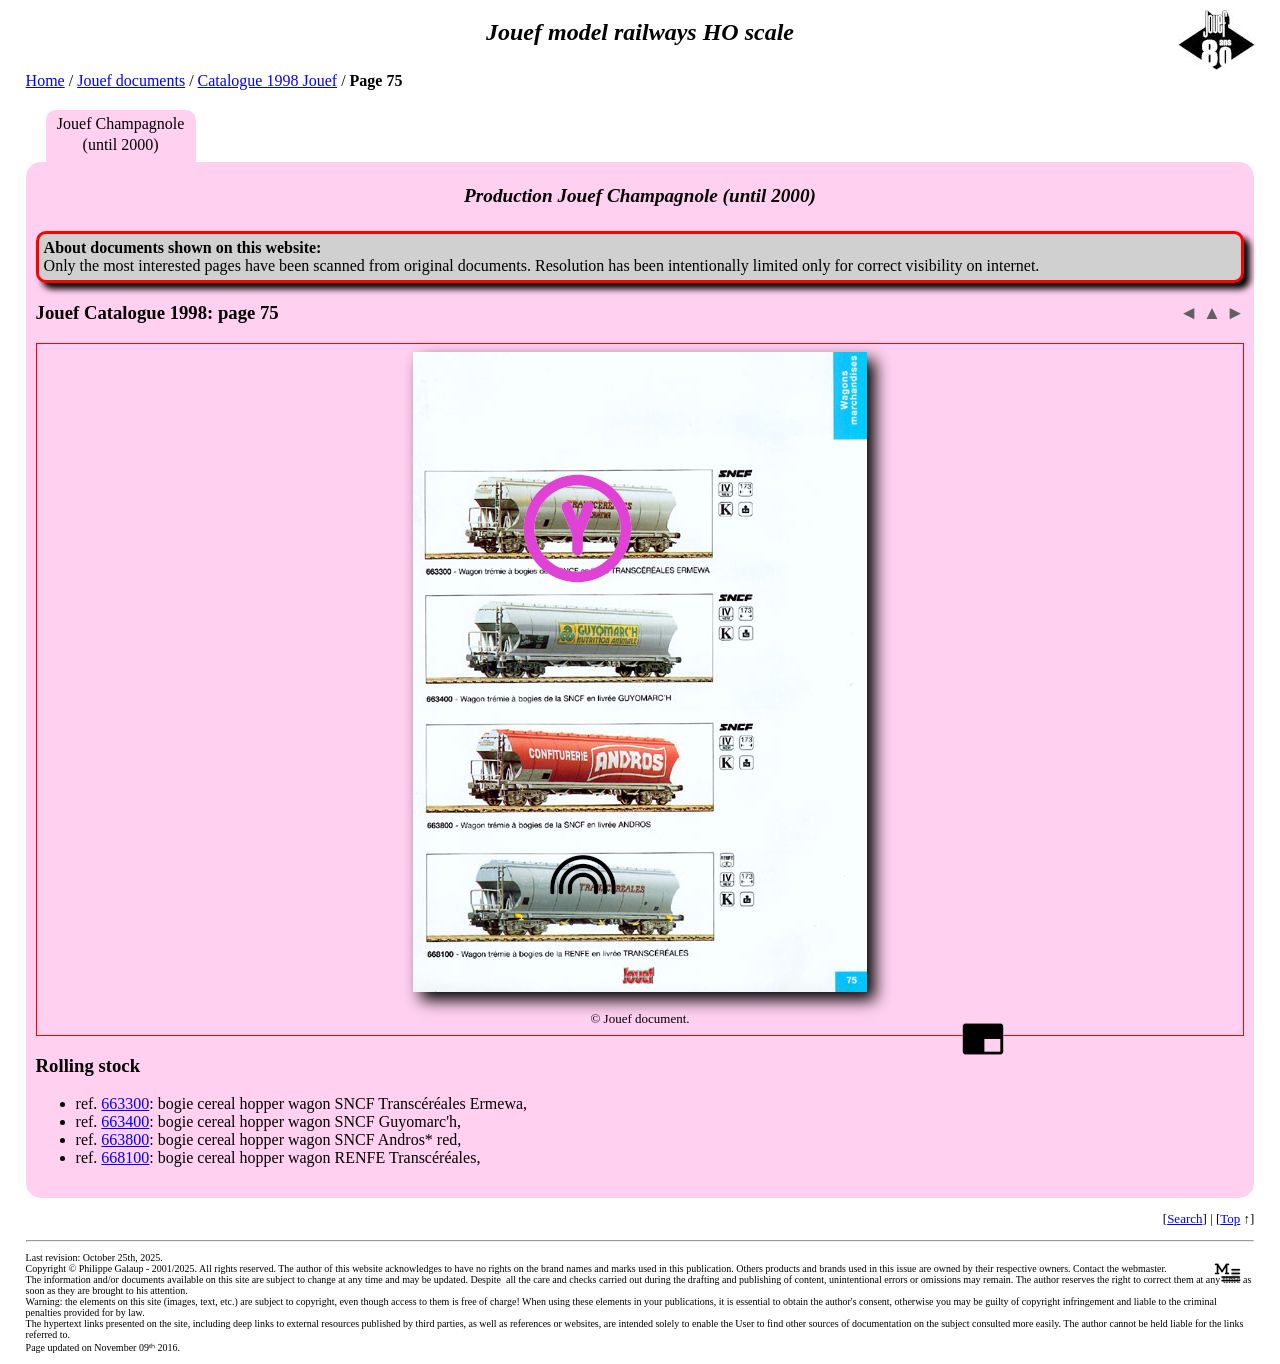 The height and width of the screenshot is (1364, 1280). I want to click on indicates items or options starting with letter Y, so click(577, 528).